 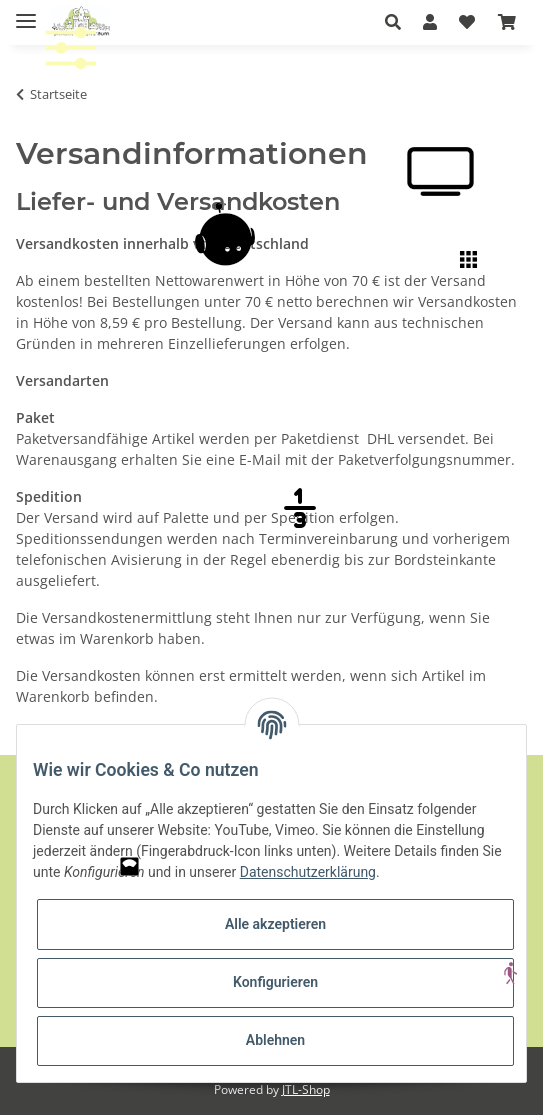 What do you see at coordinates (468, 259) in the screenshot?
I see `open the app drawer or menu` at bounding box center [468, 259].